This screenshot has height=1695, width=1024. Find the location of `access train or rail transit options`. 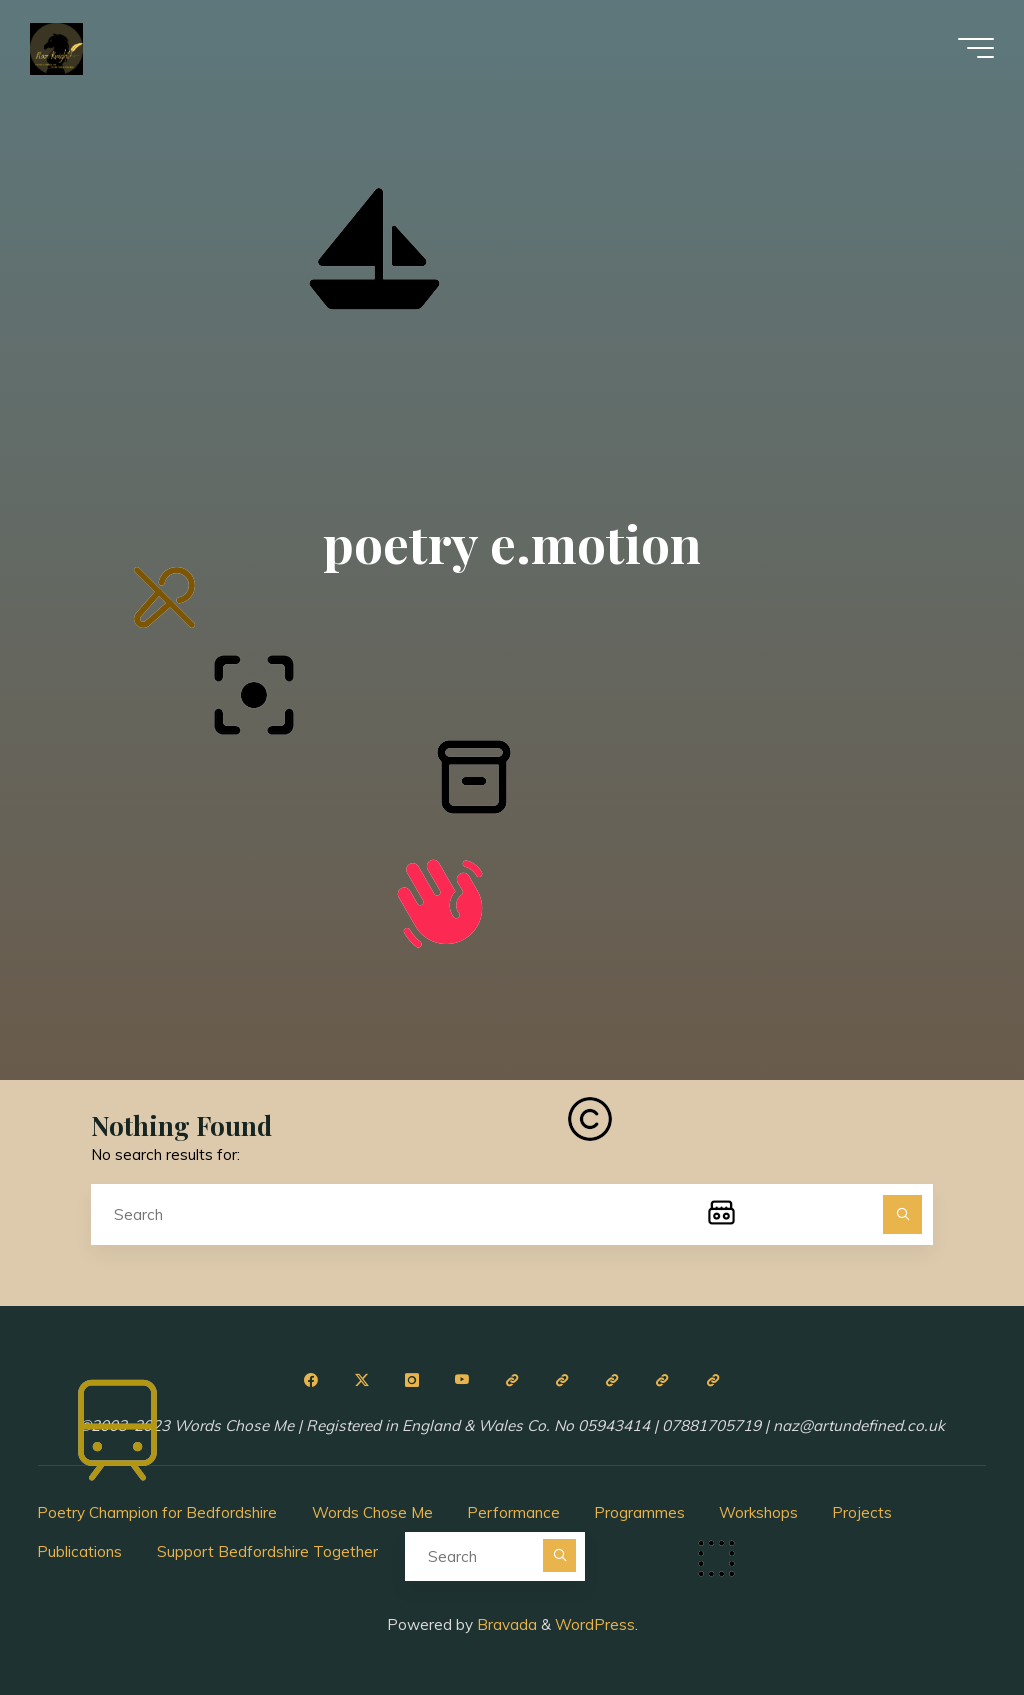

access train or rail transit options is located at coordinates (117, 1426).